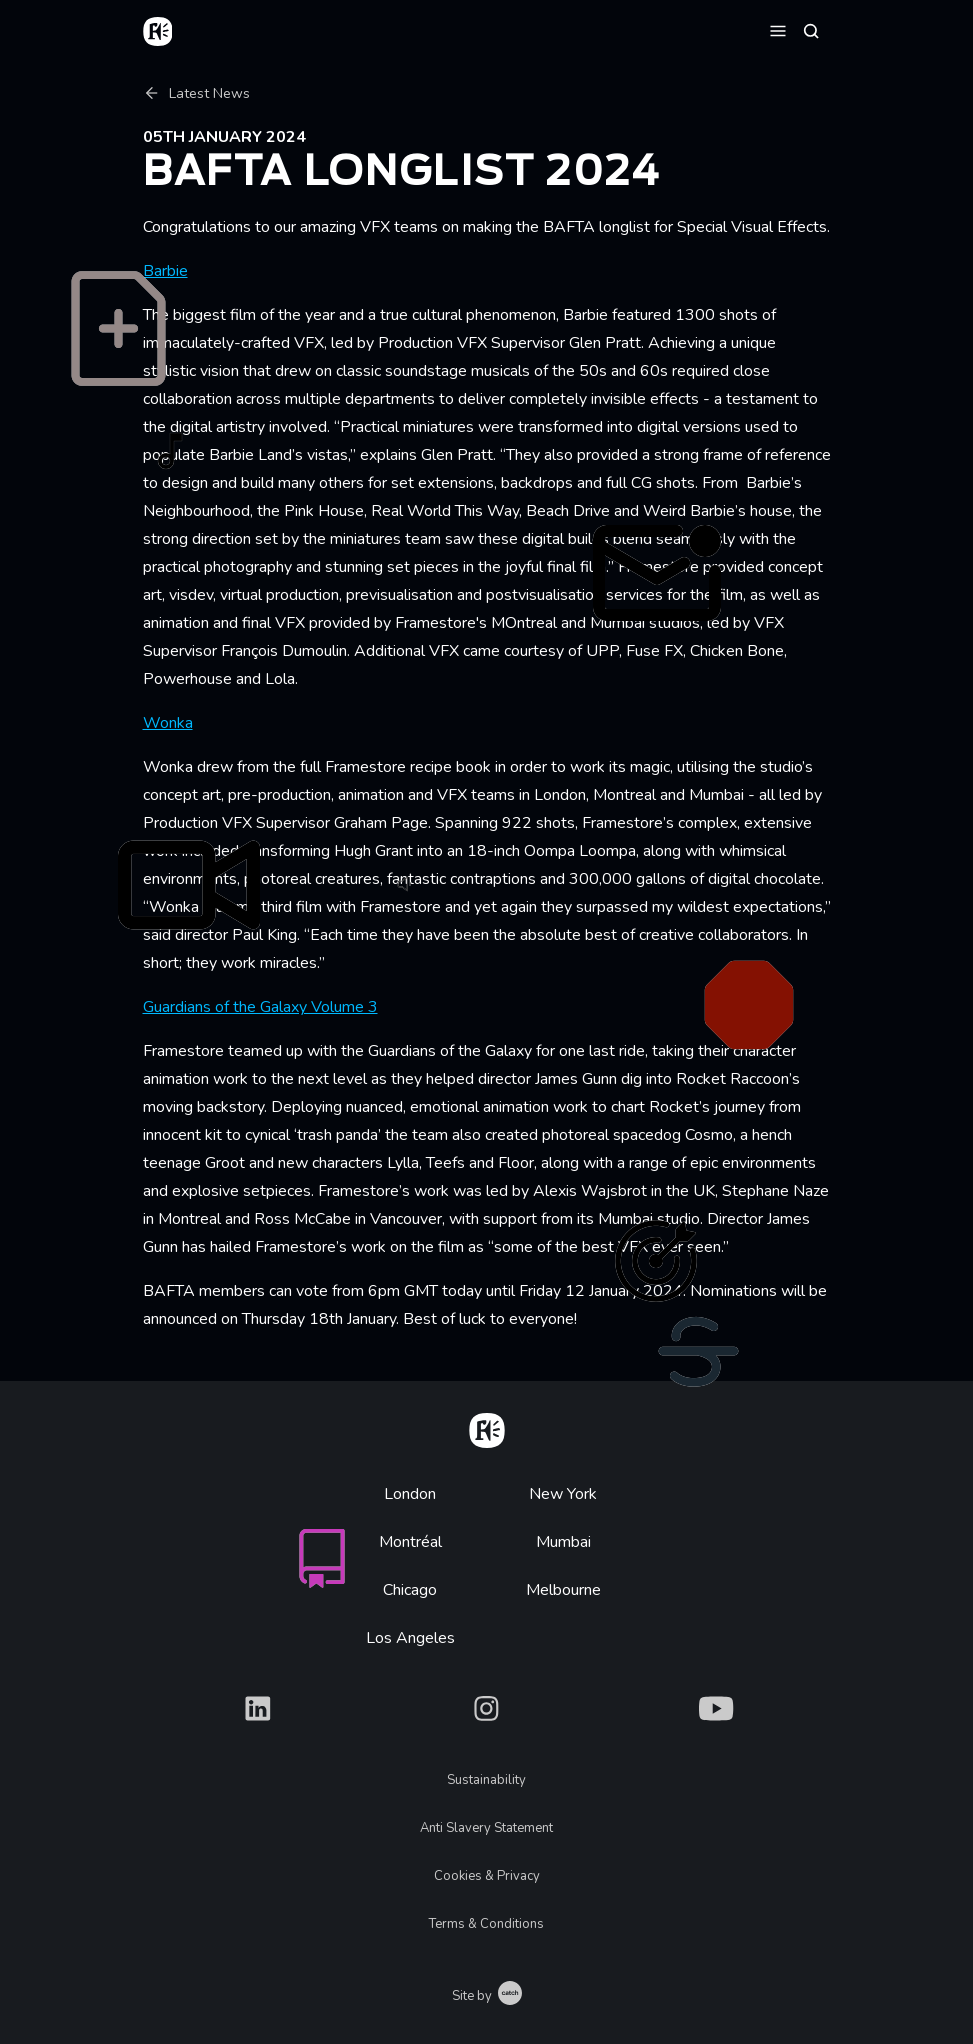  Describe the element at coordinates (189, 885) in the screenshot. I see `start a video call` at that location.